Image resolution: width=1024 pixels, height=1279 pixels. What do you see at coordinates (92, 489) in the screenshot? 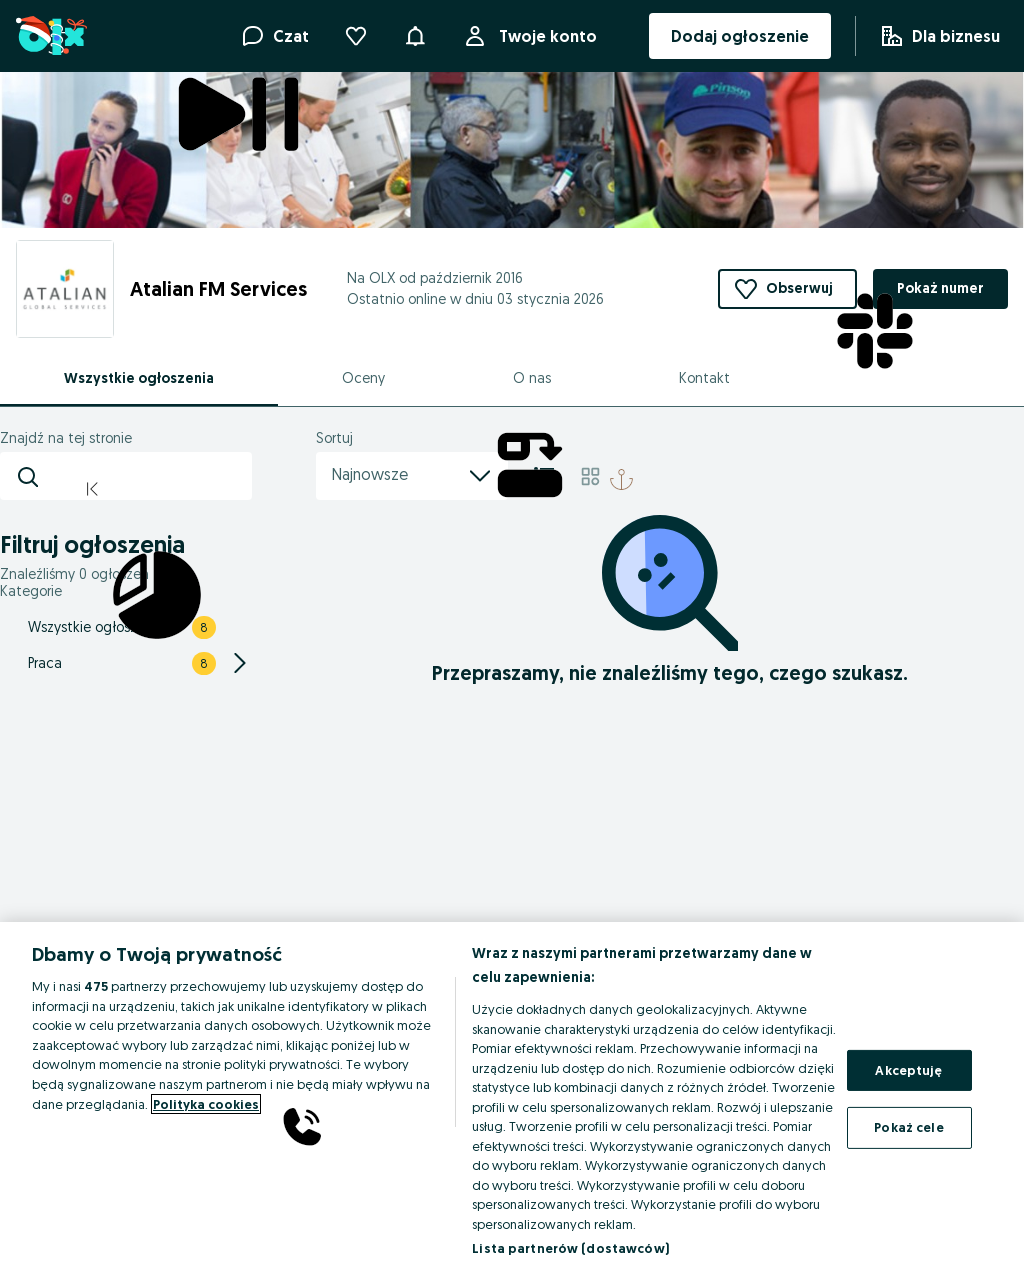
I see `navigate to the first item or beginning` at bounding box center [92, 489].